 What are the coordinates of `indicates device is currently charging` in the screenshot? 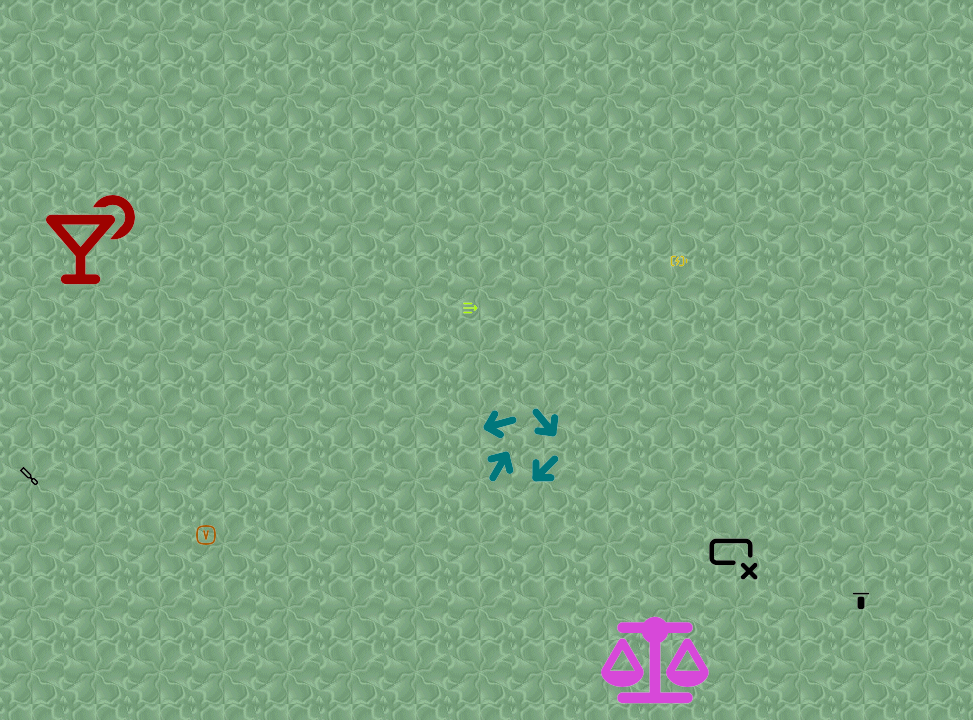 It's located at (679, 261).